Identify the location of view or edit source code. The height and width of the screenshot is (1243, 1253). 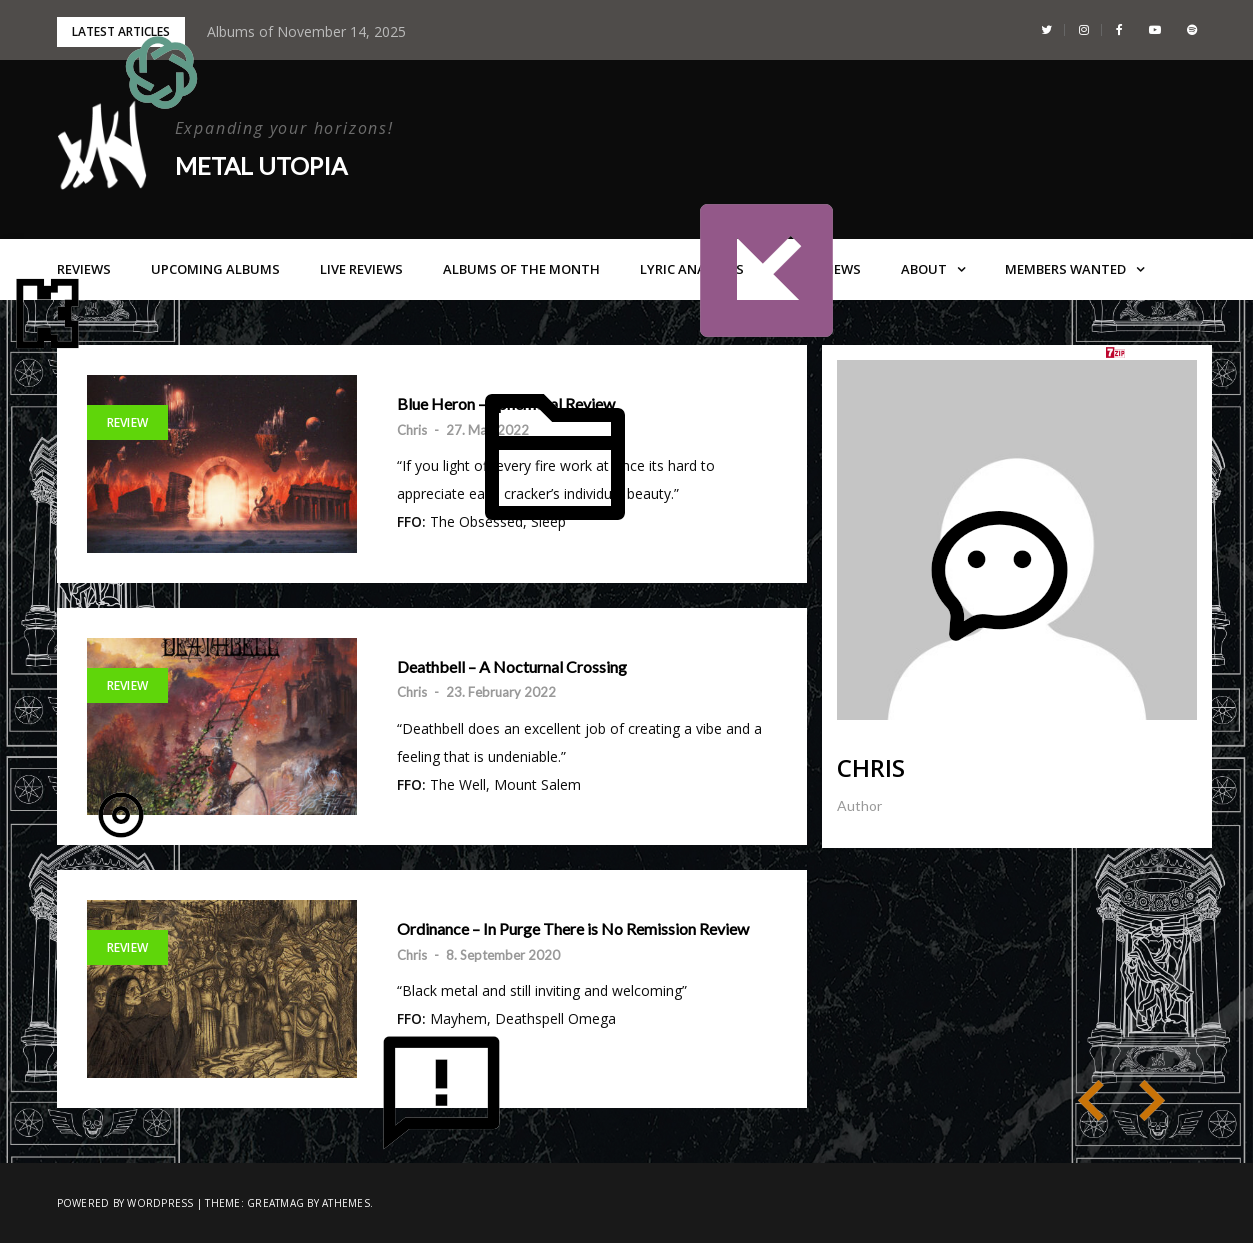
(1121, 1100).